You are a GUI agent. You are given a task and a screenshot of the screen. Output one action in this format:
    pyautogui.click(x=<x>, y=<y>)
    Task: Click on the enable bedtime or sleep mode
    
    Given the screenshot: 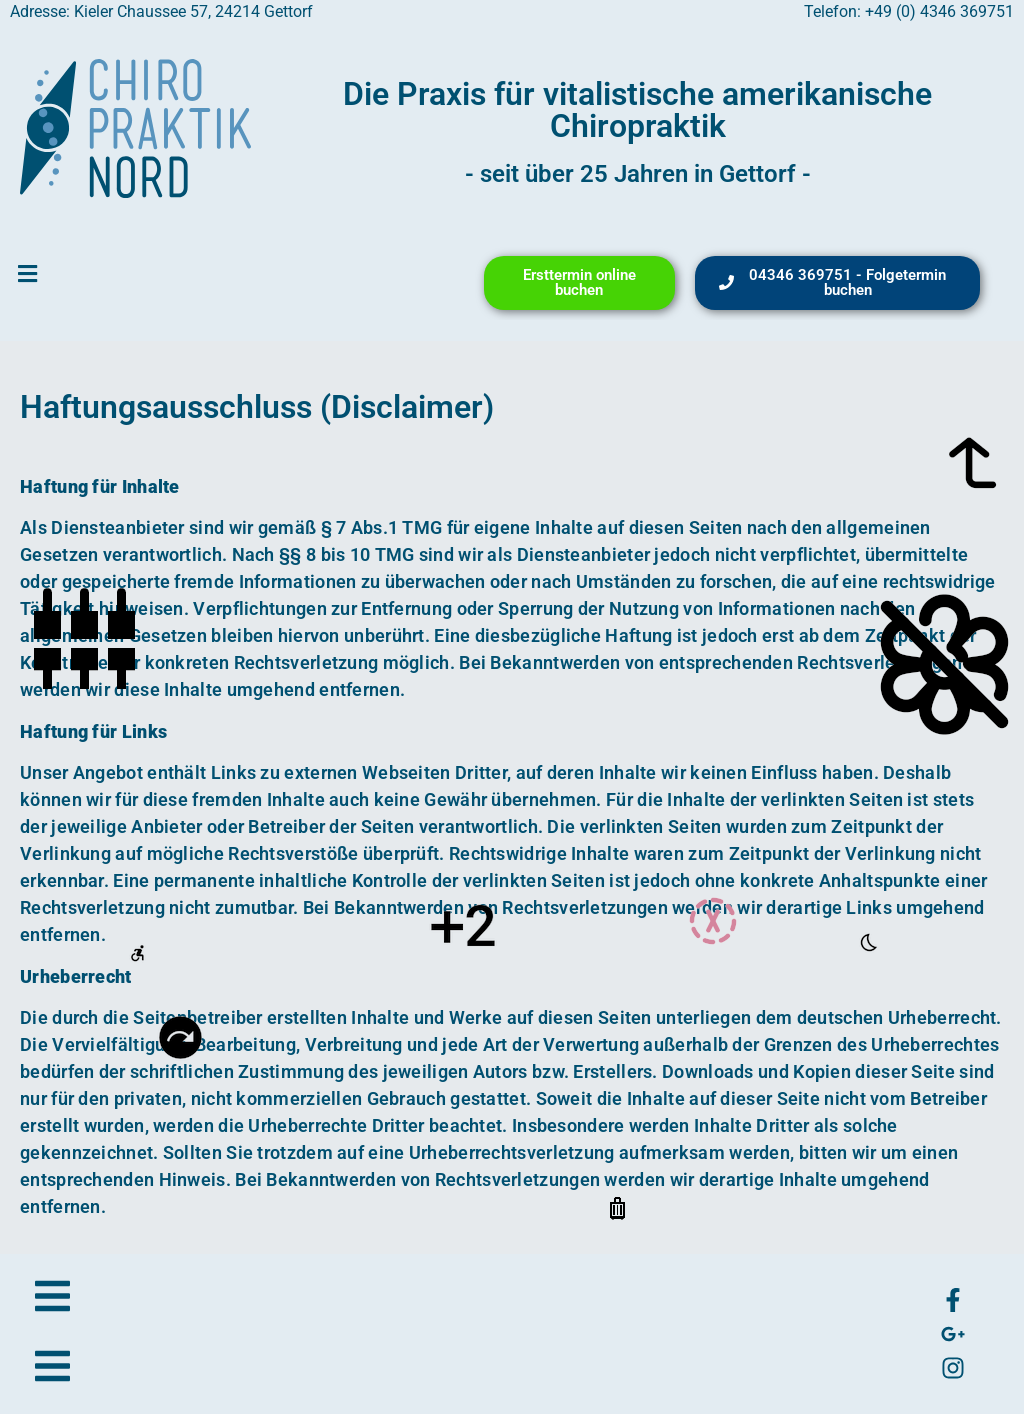 What is the action you would take?
    pyautogui.click(x=869, y=942)
    